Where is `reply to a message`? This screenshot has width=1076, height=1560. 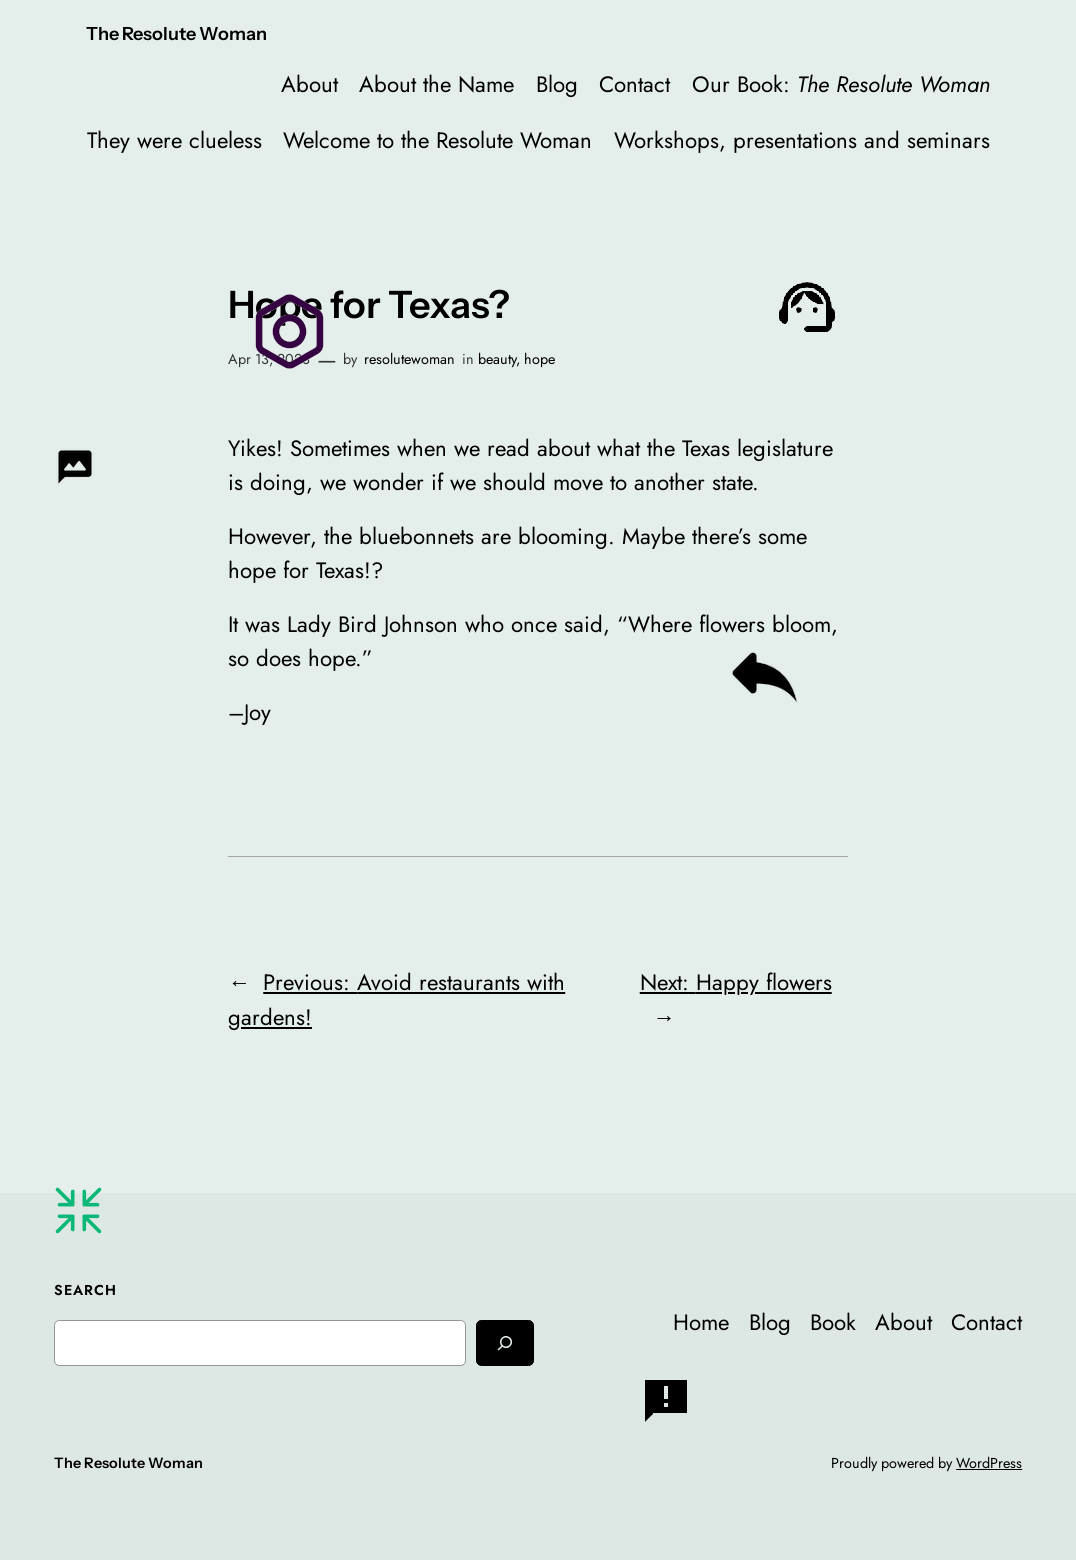
reply to a message is located at coordinates (764, 673).